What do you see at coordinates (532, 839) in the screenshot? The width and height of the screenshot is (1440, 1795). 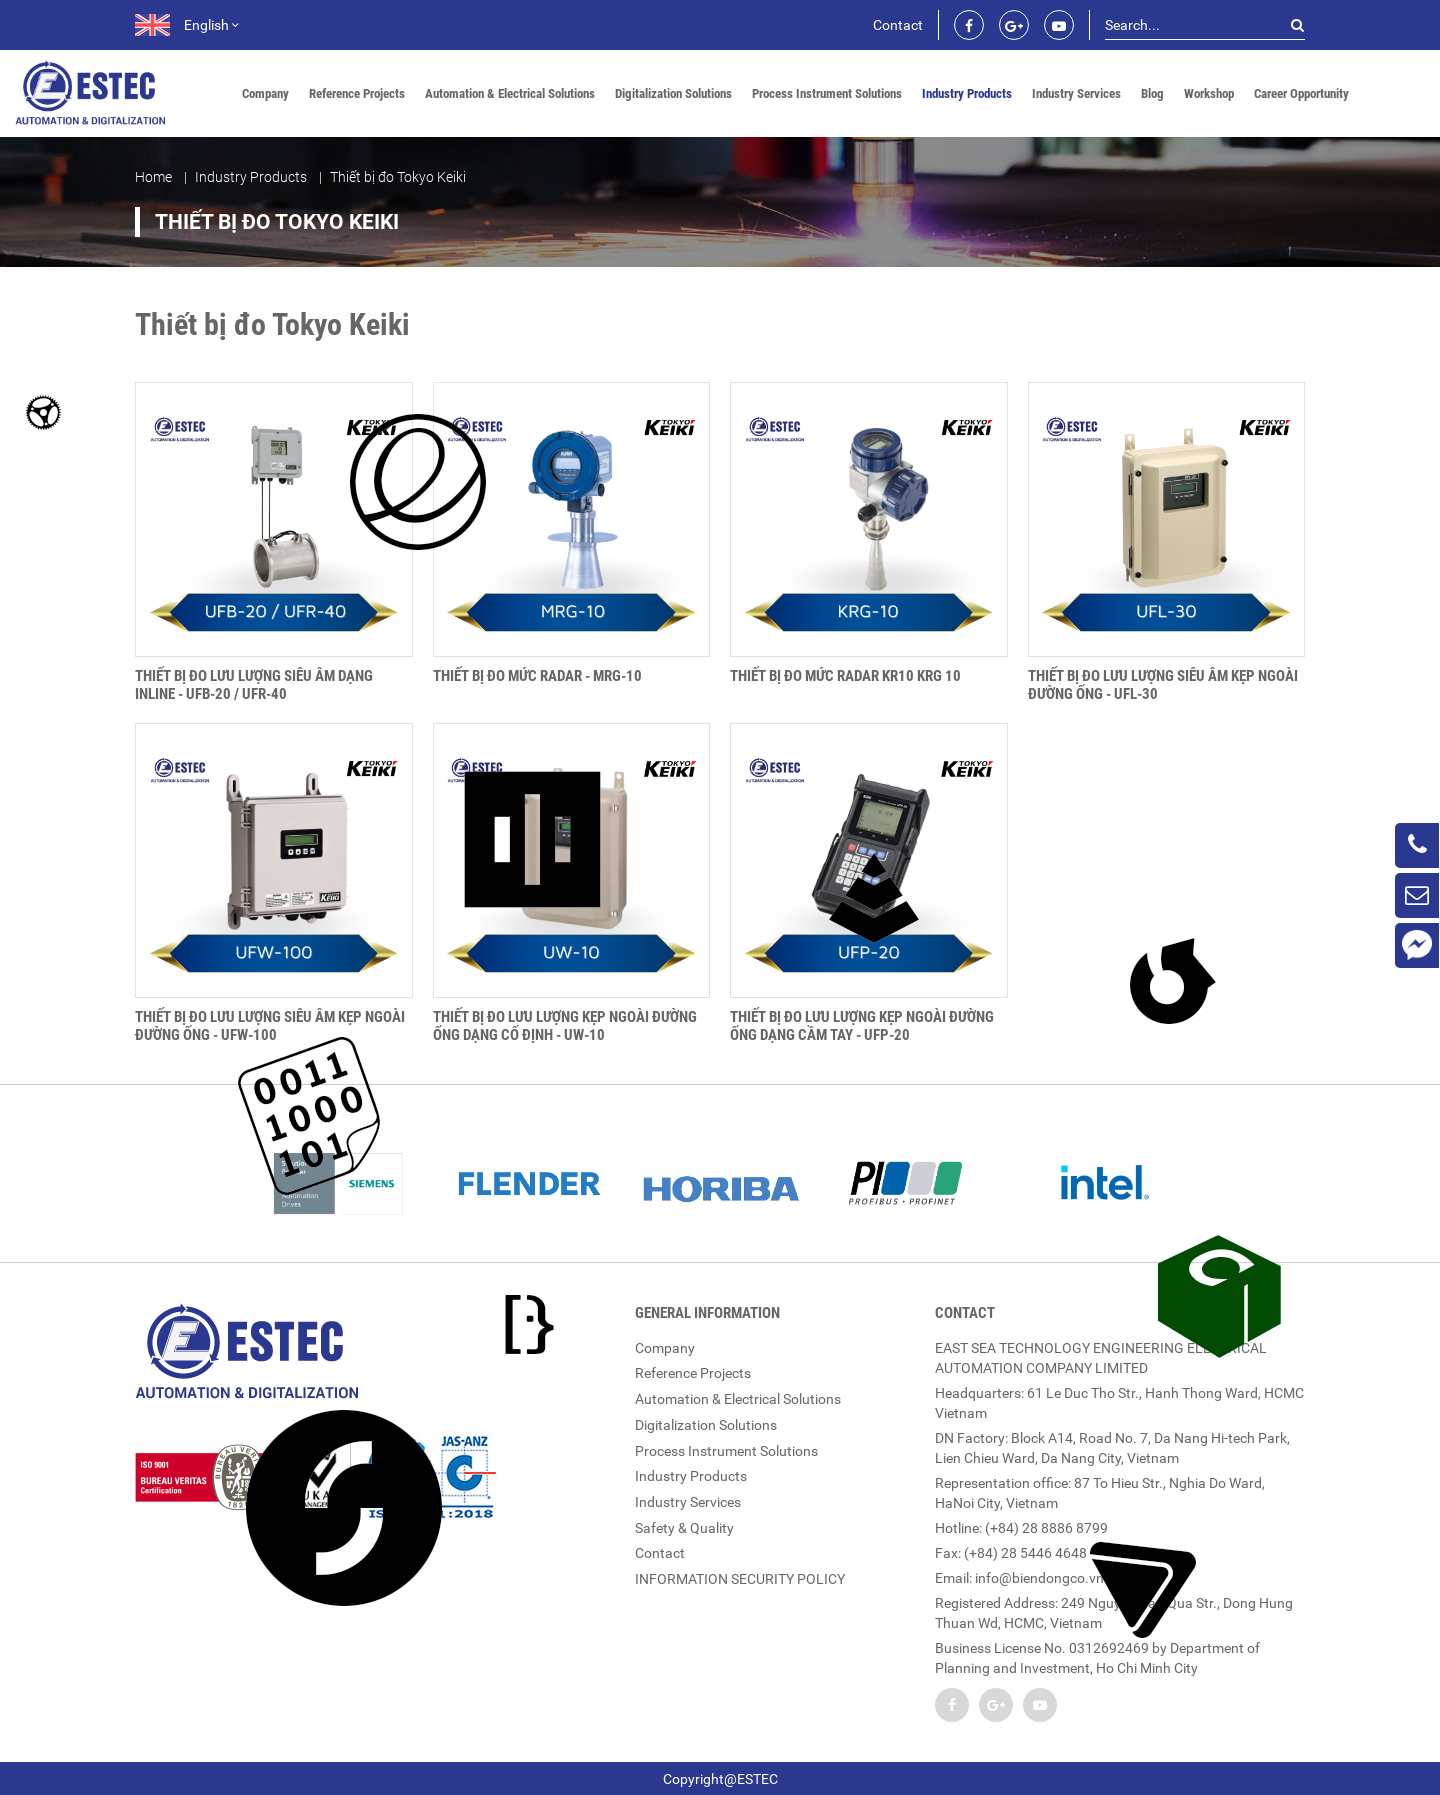 I see `activate voice recognition or speech input` at bounding box center [532, 839].